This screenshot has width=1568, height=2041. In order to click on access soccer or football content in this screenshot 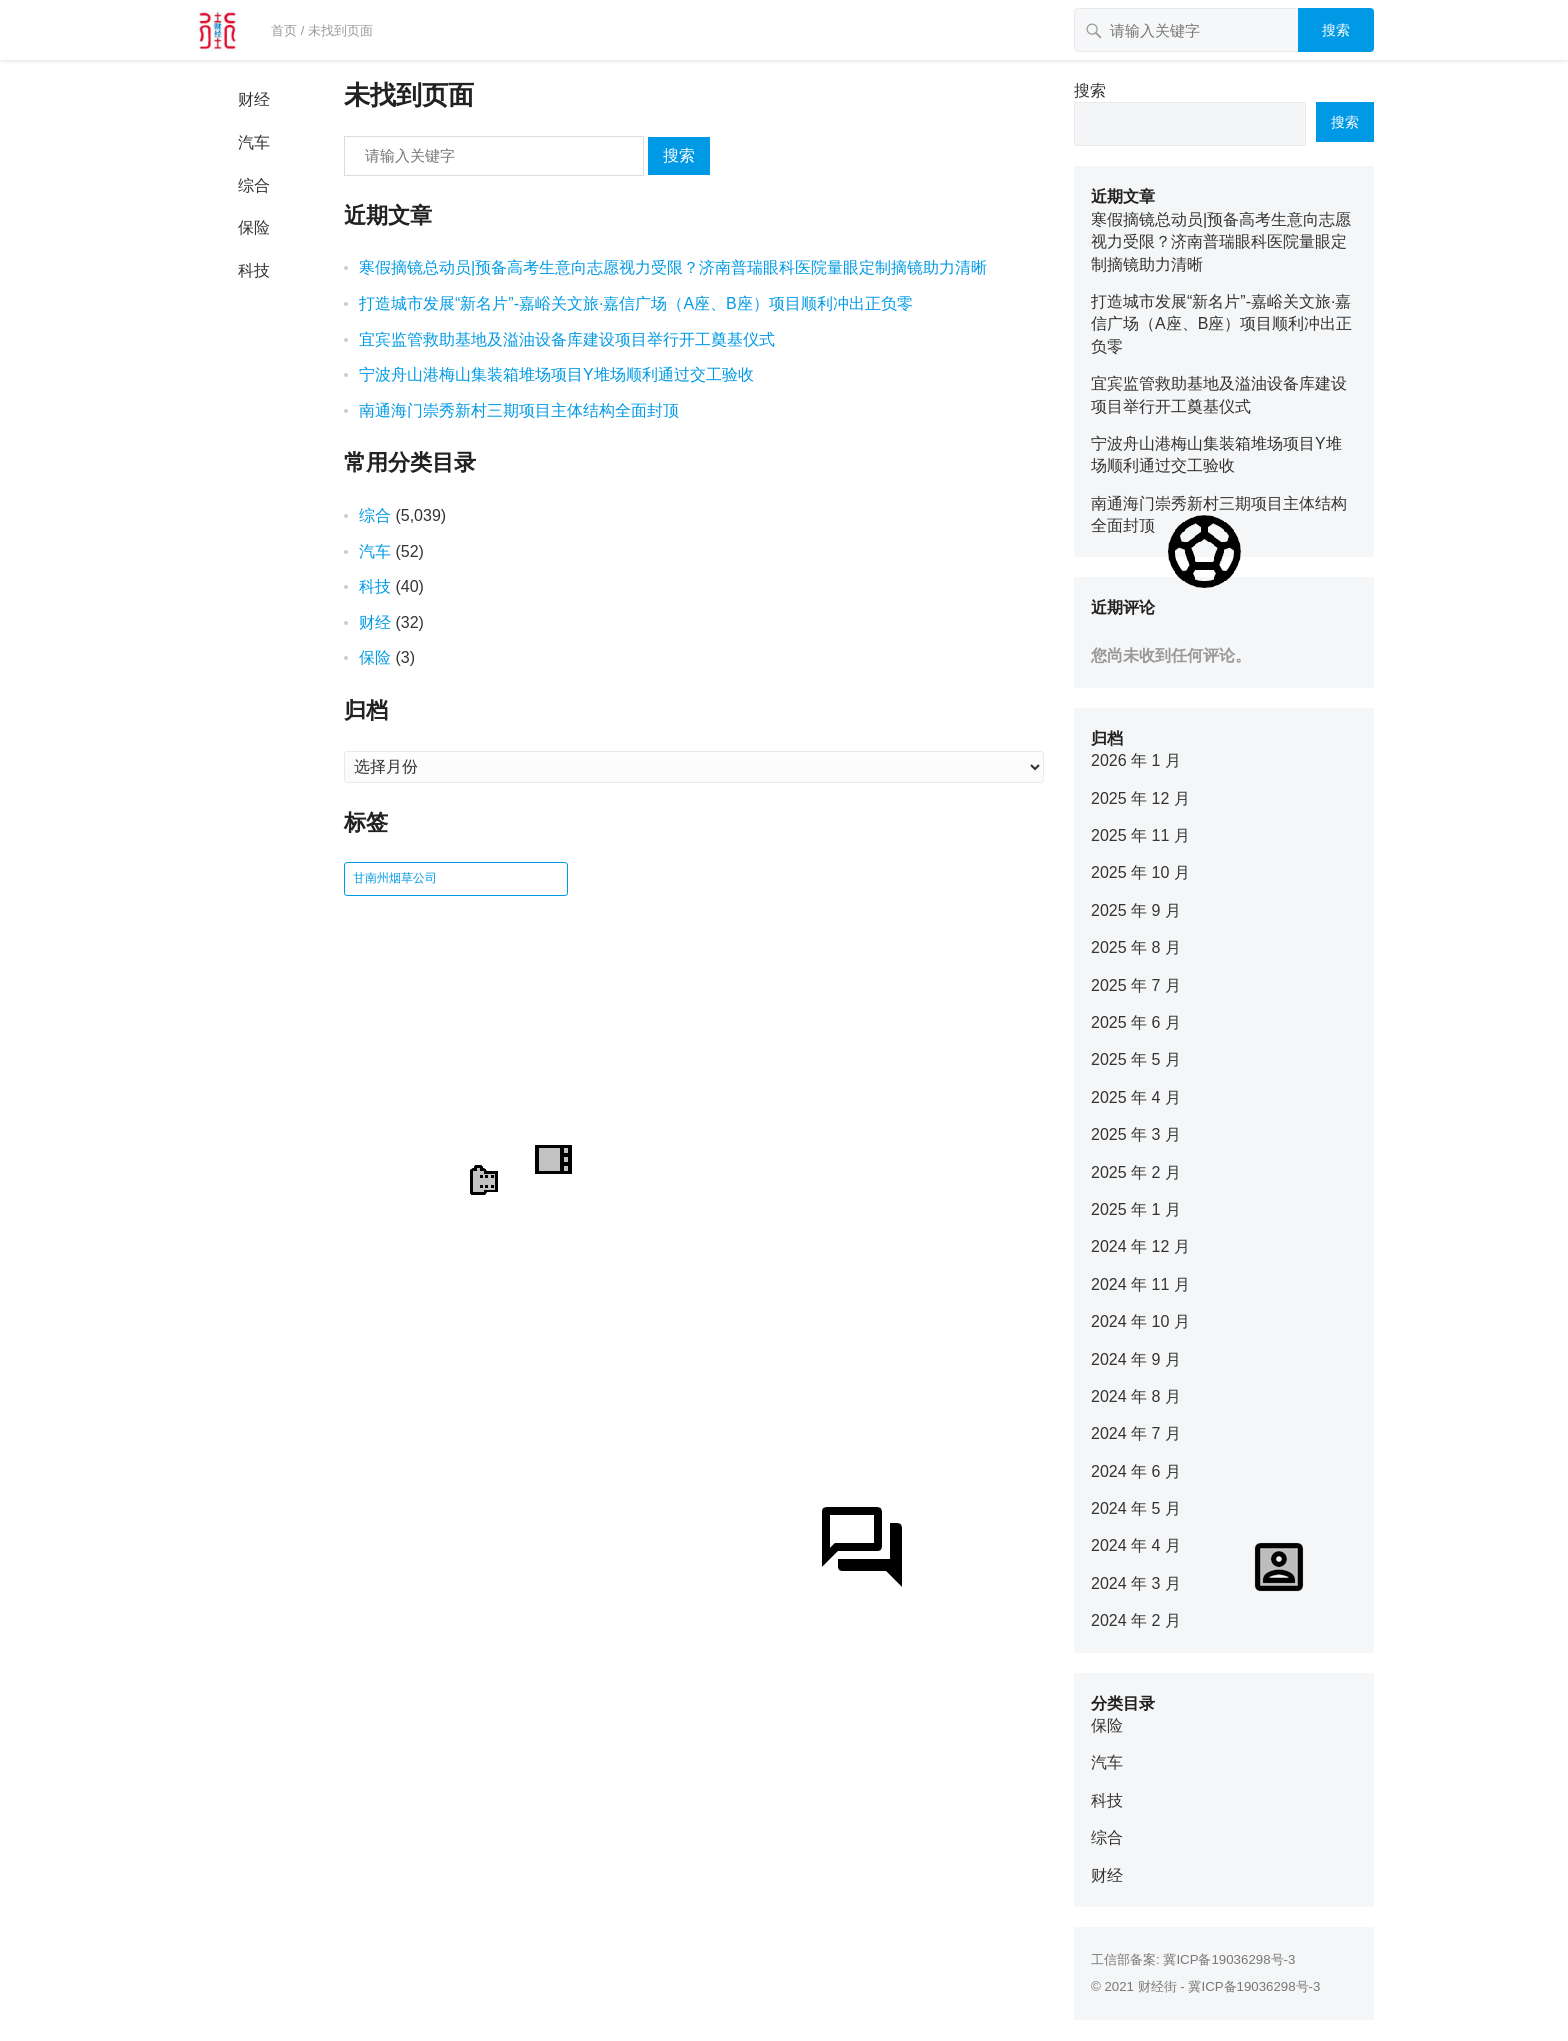, I will do `click(1204, 551)`.